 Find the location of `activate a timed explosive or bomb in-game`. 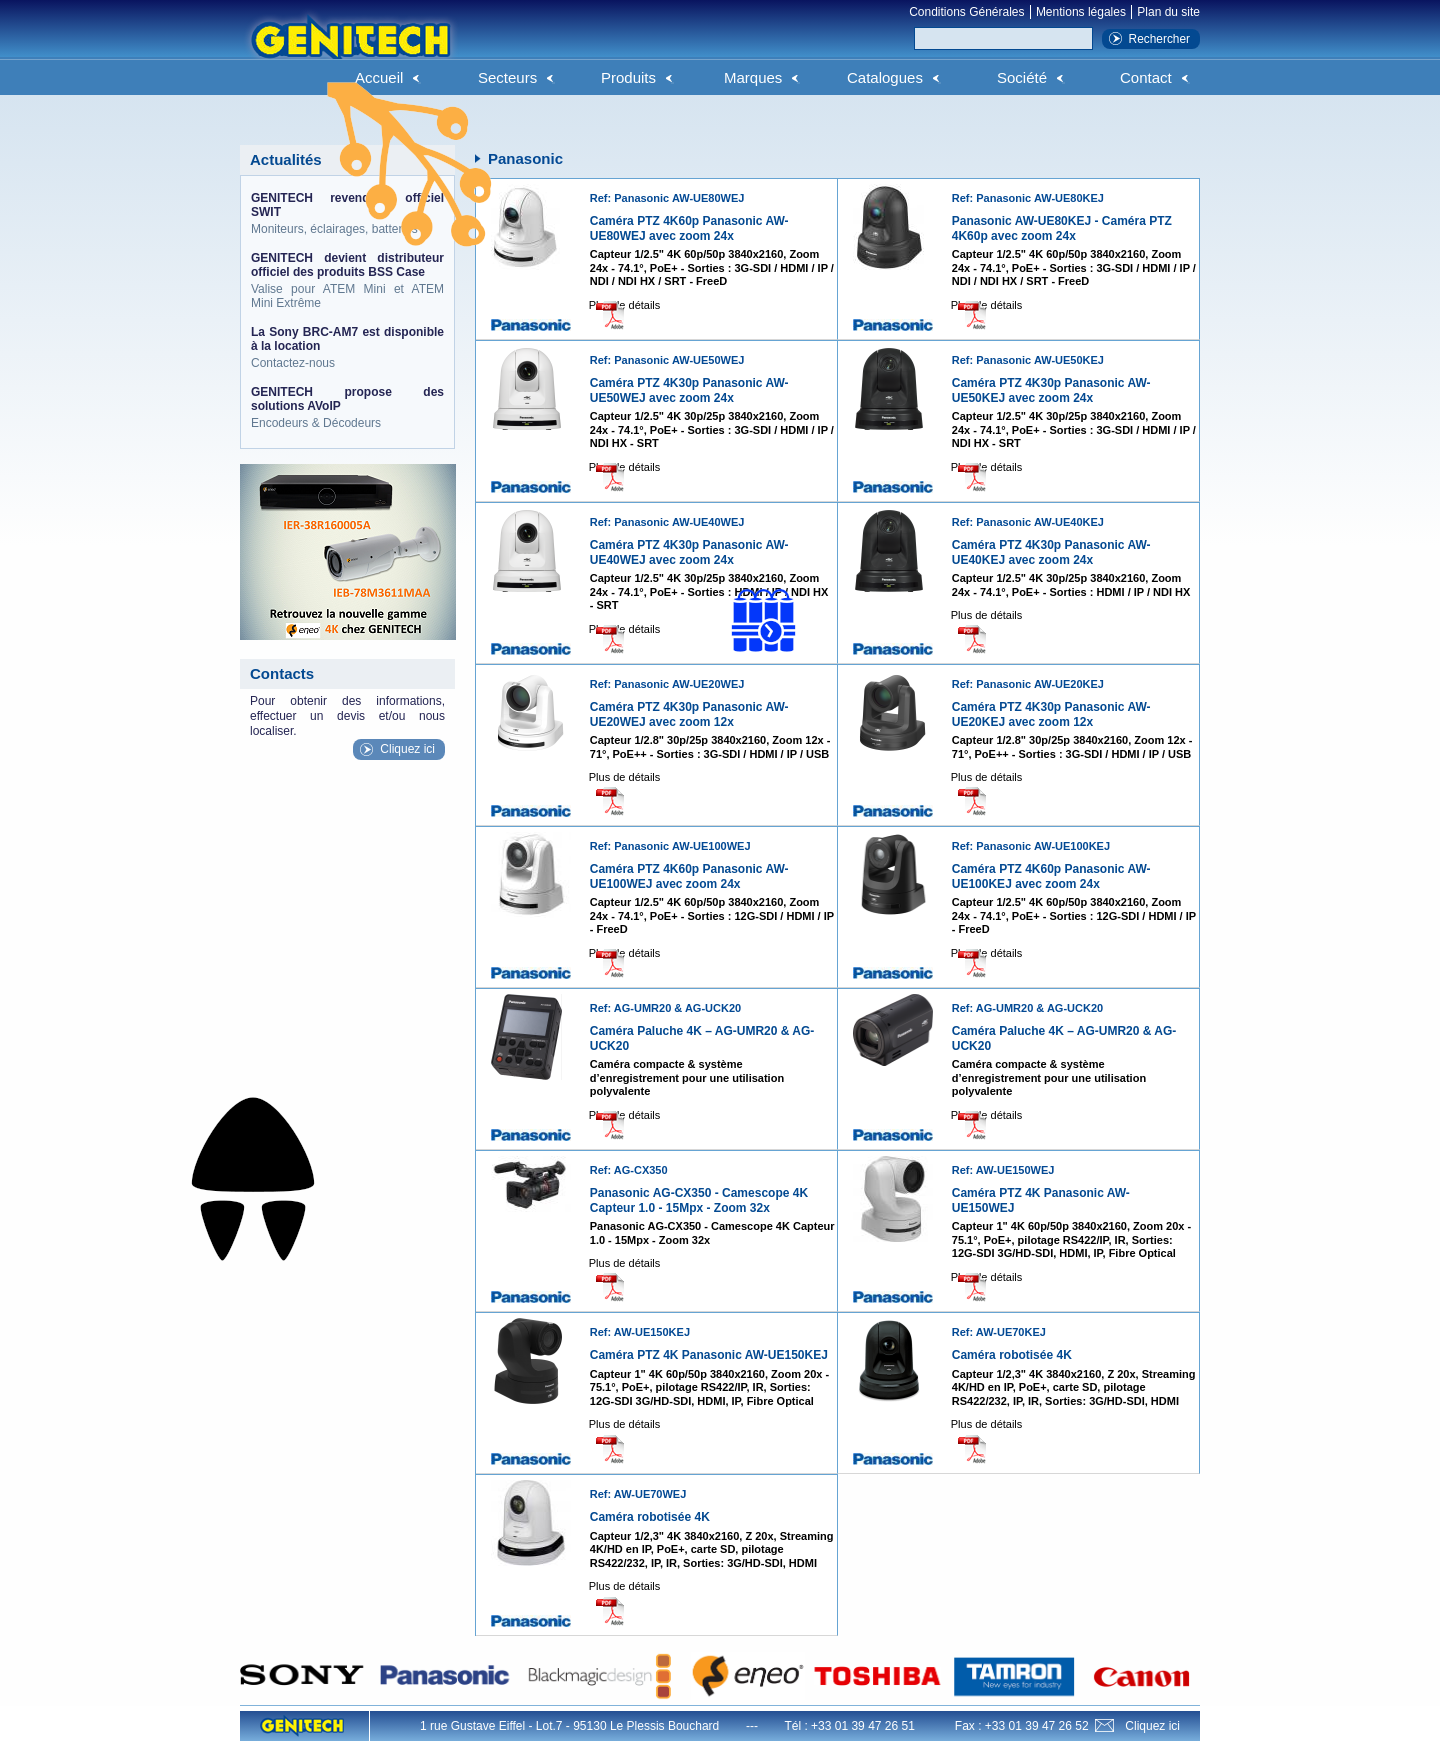

activate a timed explosive or bomb in-game is located at coordinates (763, 620).